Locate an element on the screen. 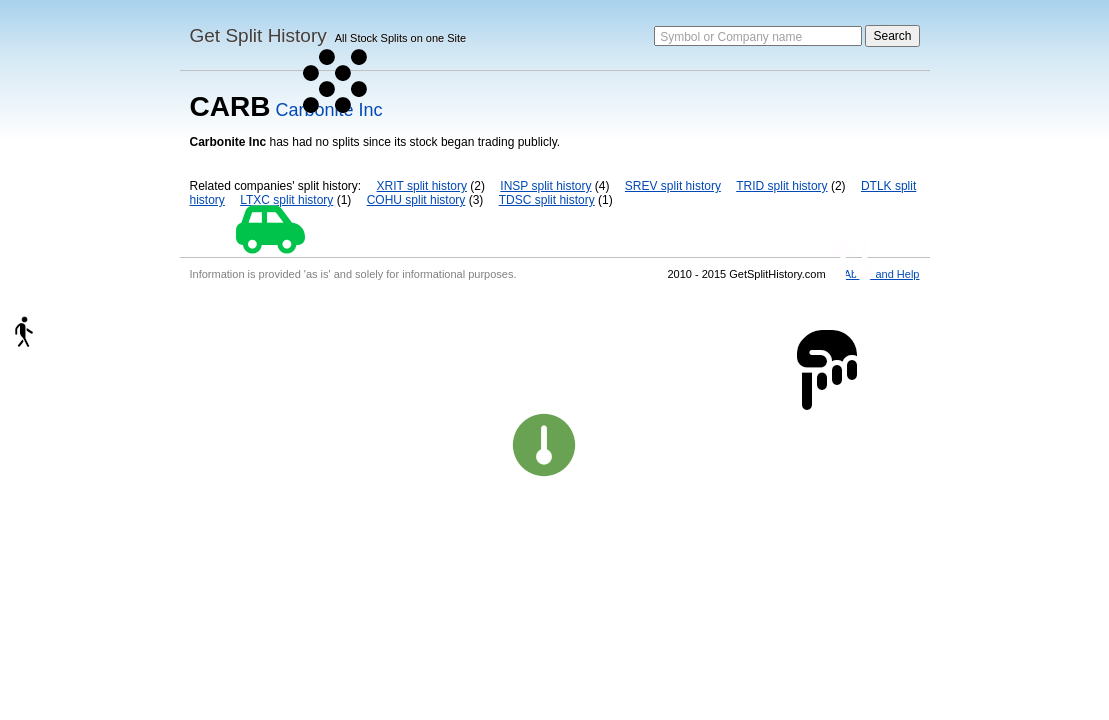 This screenshot has height=720, width=1109. scroll down or view content below is located at coordinates (827, 370).